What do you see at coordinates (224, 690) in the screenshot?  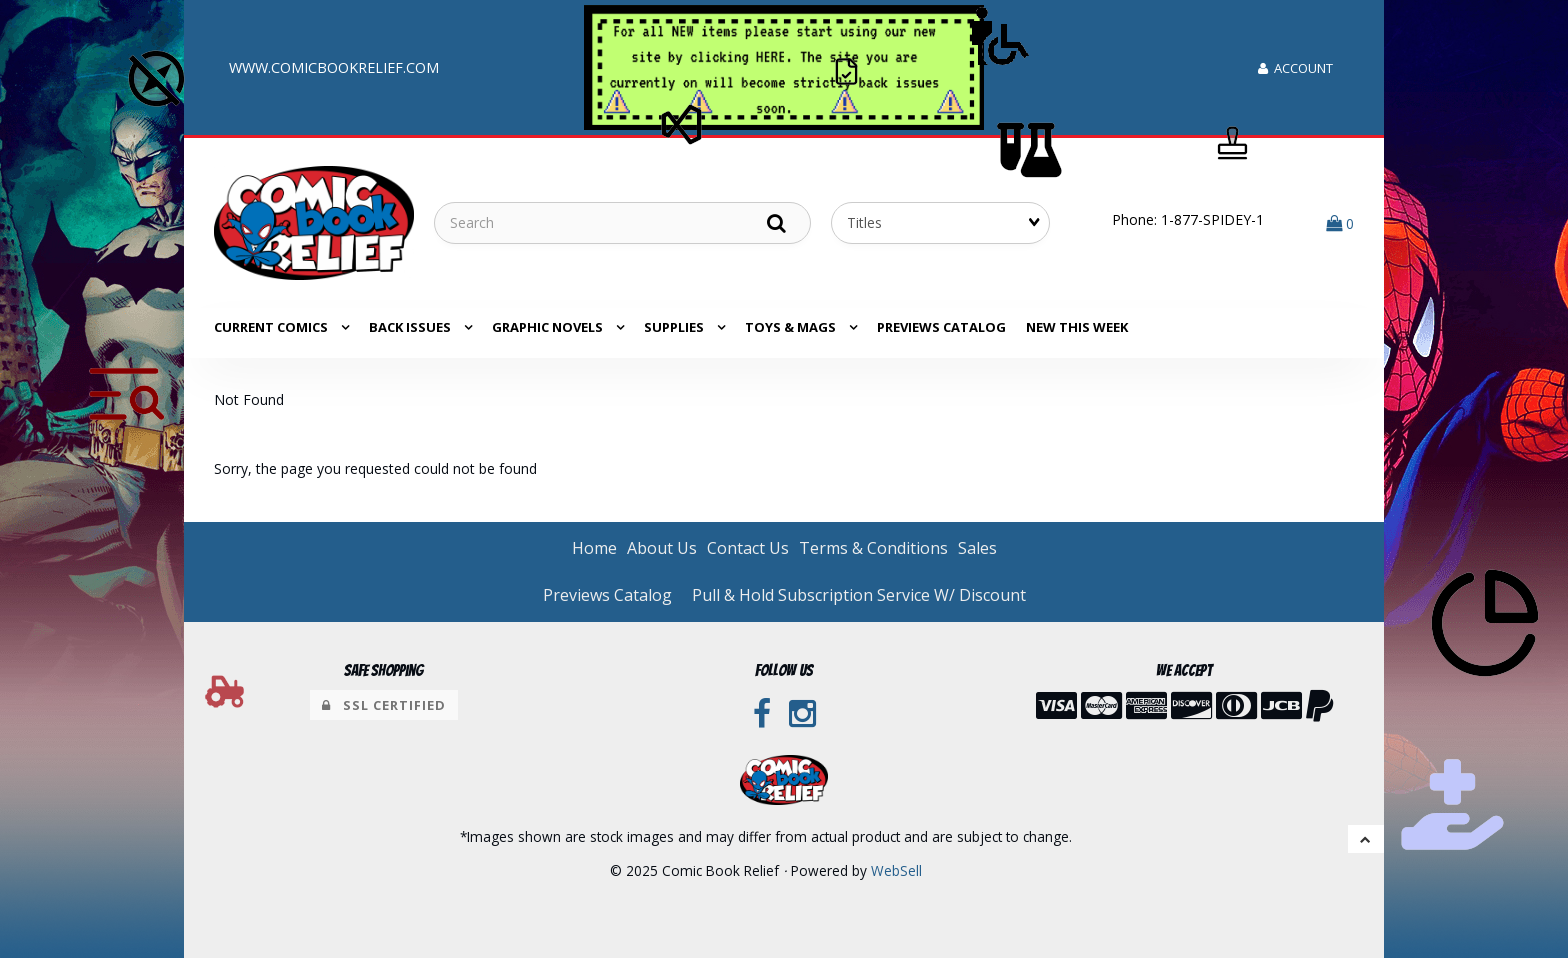 I see `access farming or agricultural features` at bounding box center [224, 690].